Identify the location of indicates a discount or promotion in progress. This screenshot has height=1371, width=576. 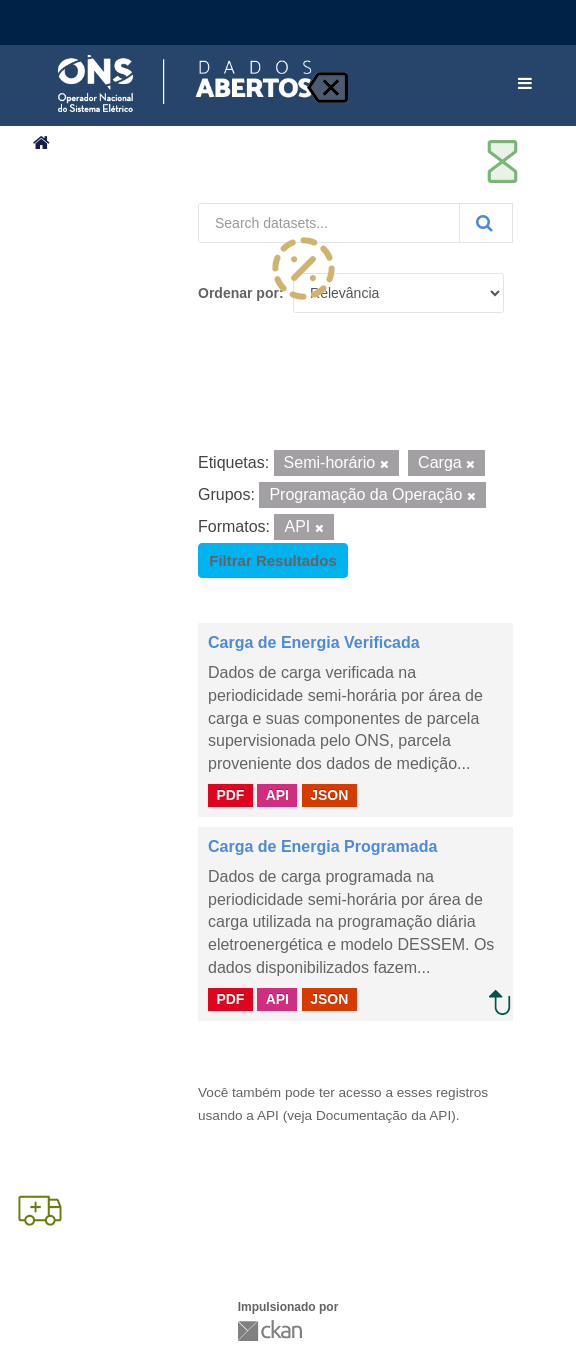
(303, 268).